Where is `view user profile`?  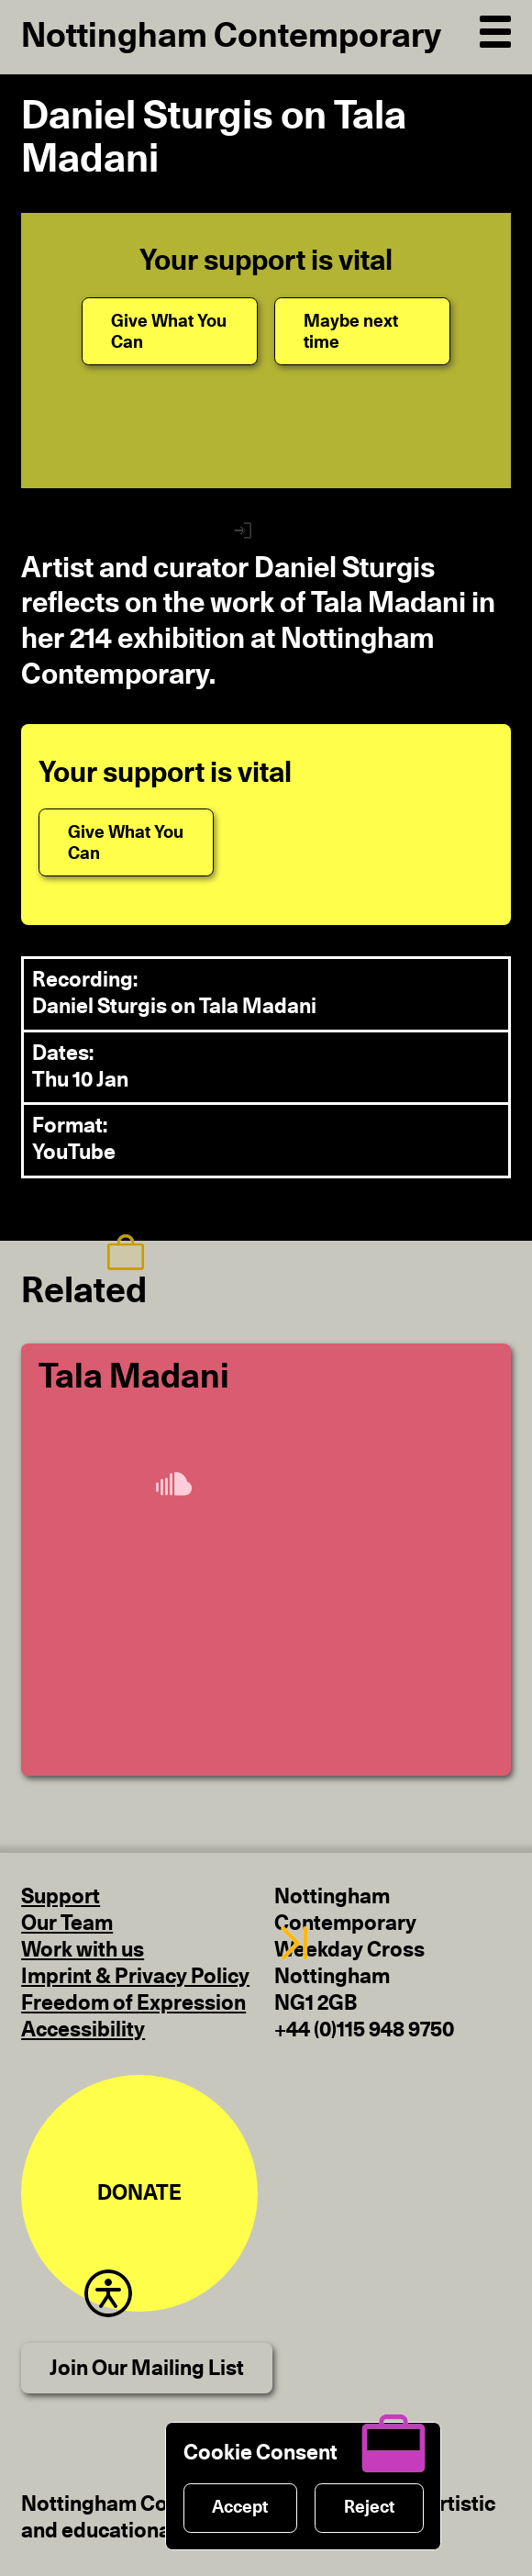
view user profile is located at coordinates (108, 2293).